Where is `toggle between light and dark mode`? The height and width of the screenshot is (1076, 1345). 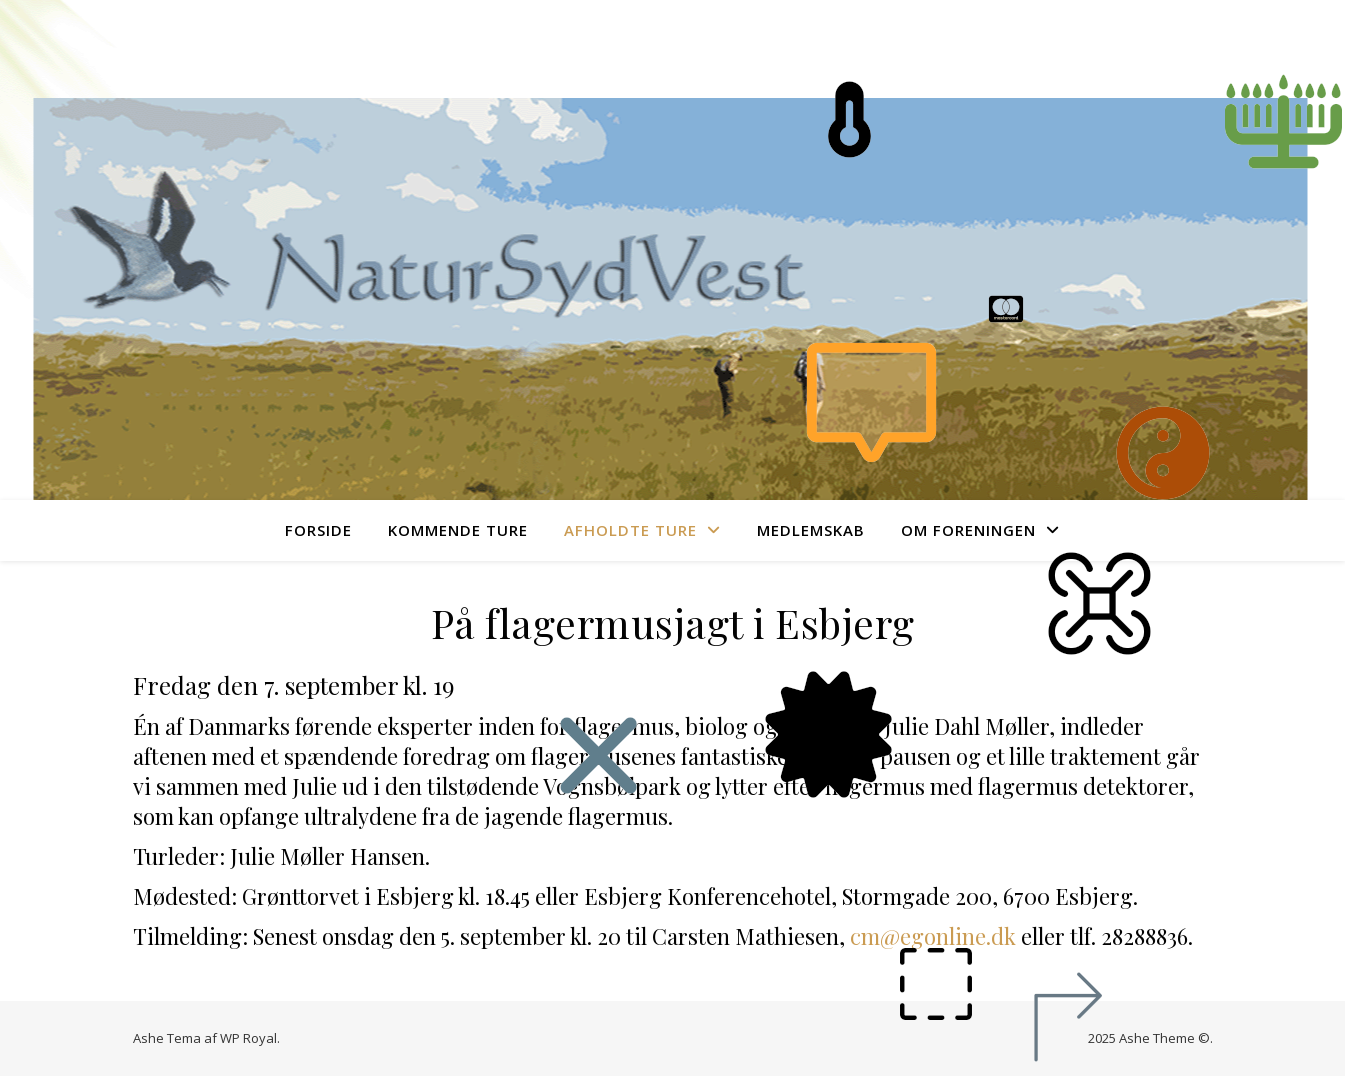 toggle between light and dark mode is located at coordinates (1163, 453).